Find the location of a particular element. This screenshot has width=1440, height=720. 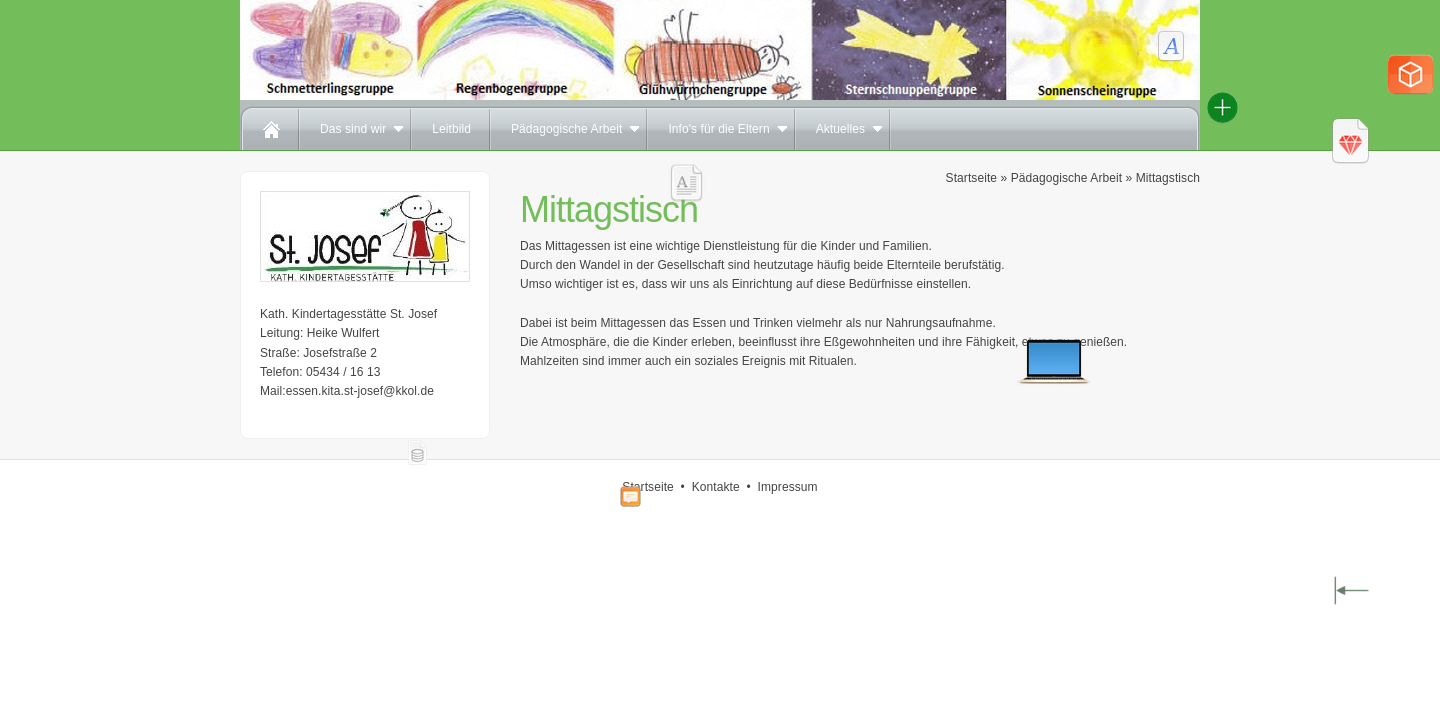

open a rich text document is located at coordinates (686, 182).